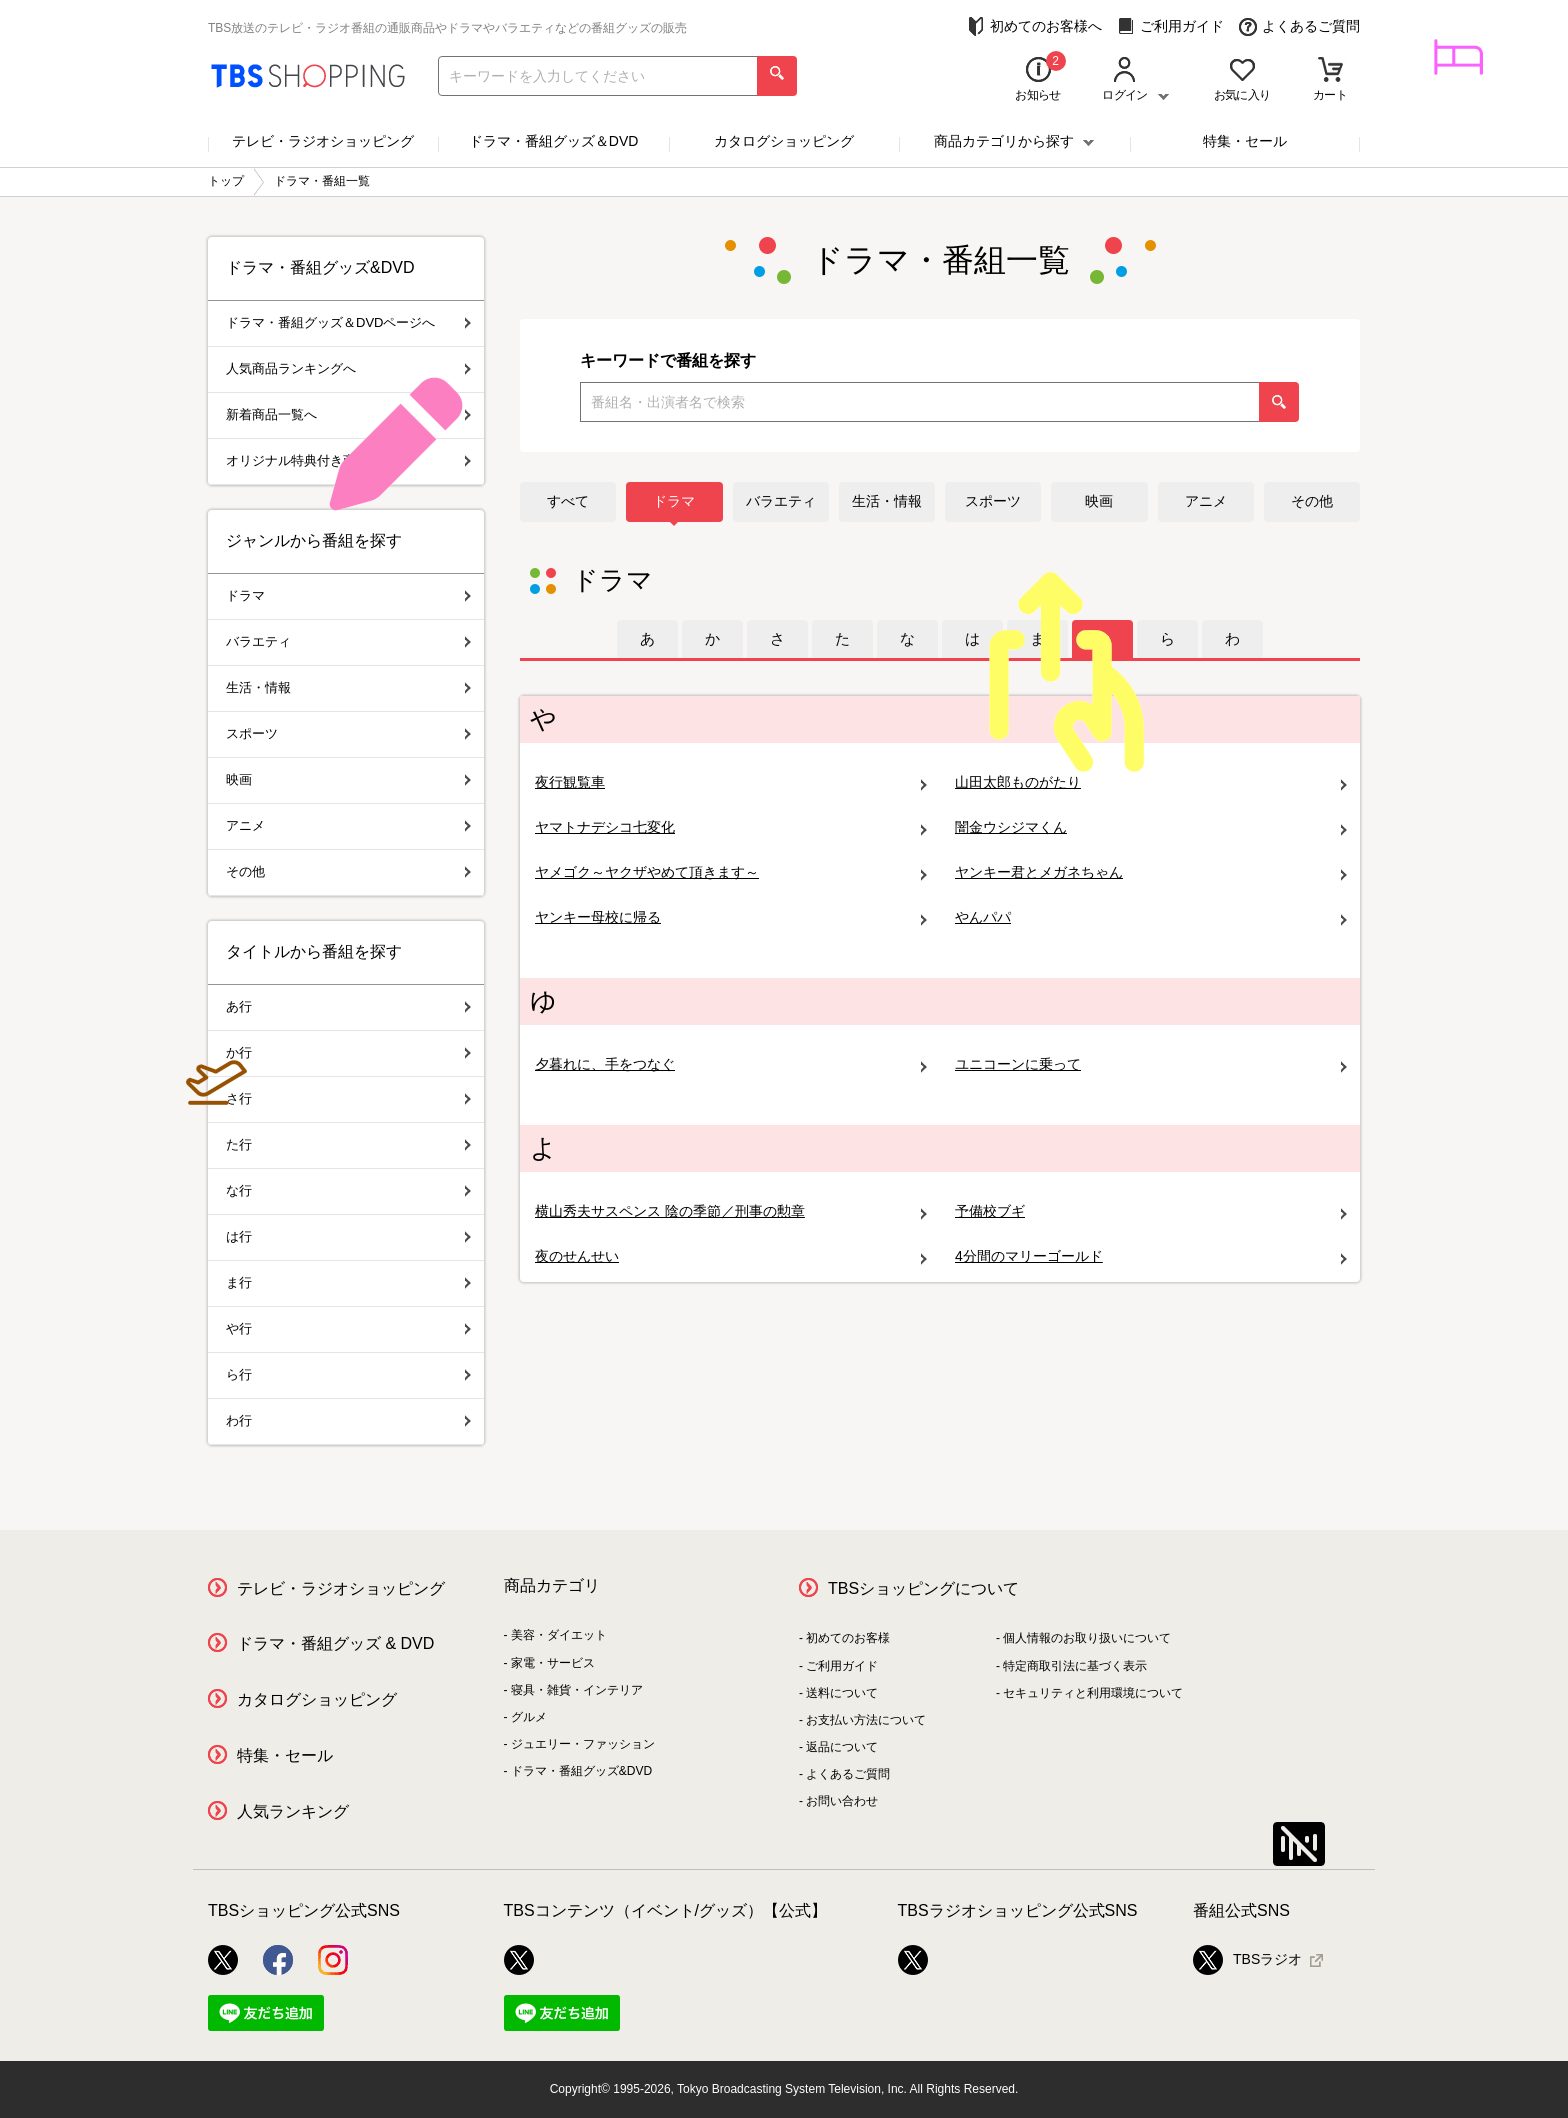  What do you see at coordinates (1457, 57) in the screenshot?
I see `view accommodation or hotel options` at bounding box center [1457, 57].